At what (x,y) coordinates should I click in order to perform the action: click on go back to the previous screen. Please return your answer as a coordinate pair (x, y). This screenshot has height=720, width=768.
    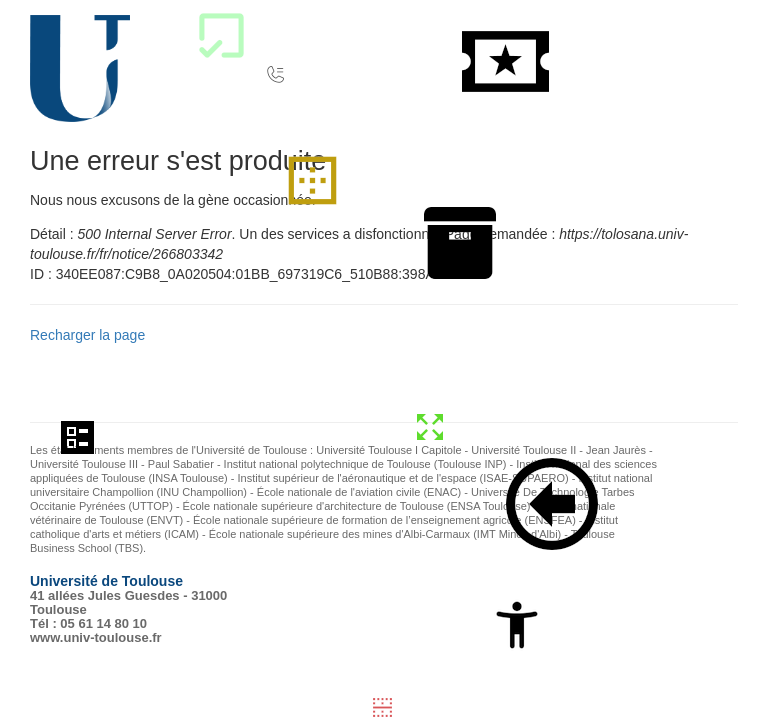
    Looking at the image, I should click on (552, 504).